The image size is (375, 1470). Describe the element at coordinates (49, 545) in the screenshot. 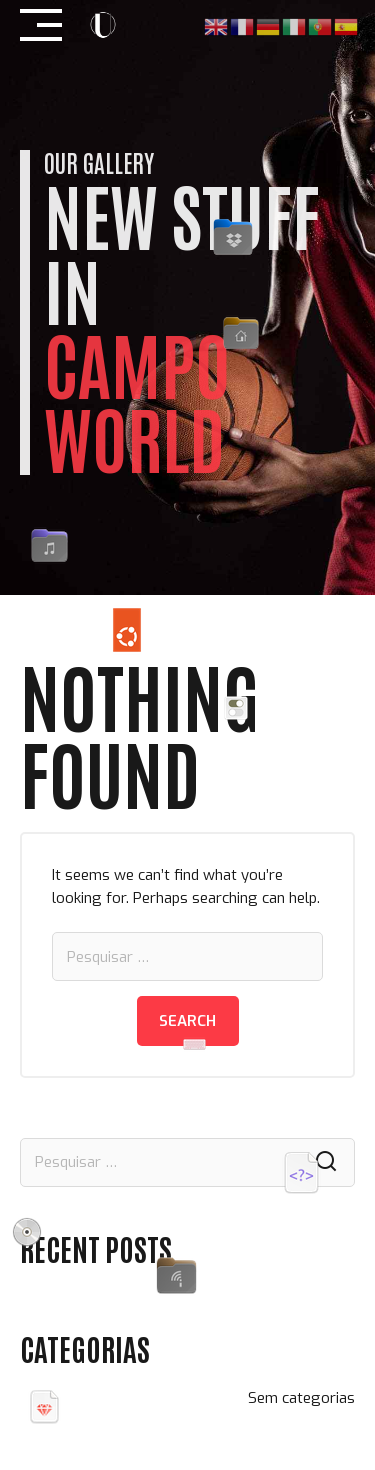

I see `open your music folder` at that location.